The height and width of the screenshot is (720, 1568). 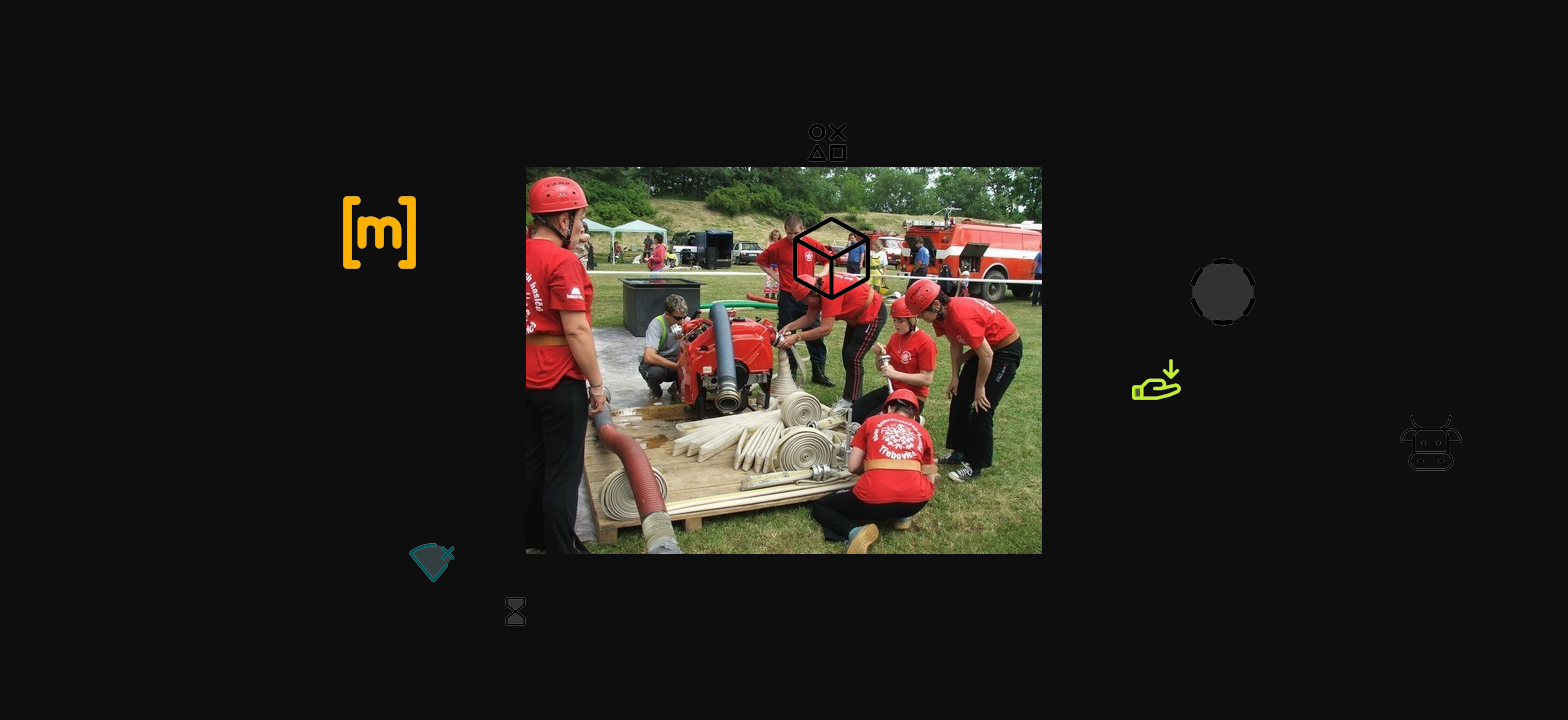 I want to click on access farm or agricultural features, so click(x=1431, y=444).